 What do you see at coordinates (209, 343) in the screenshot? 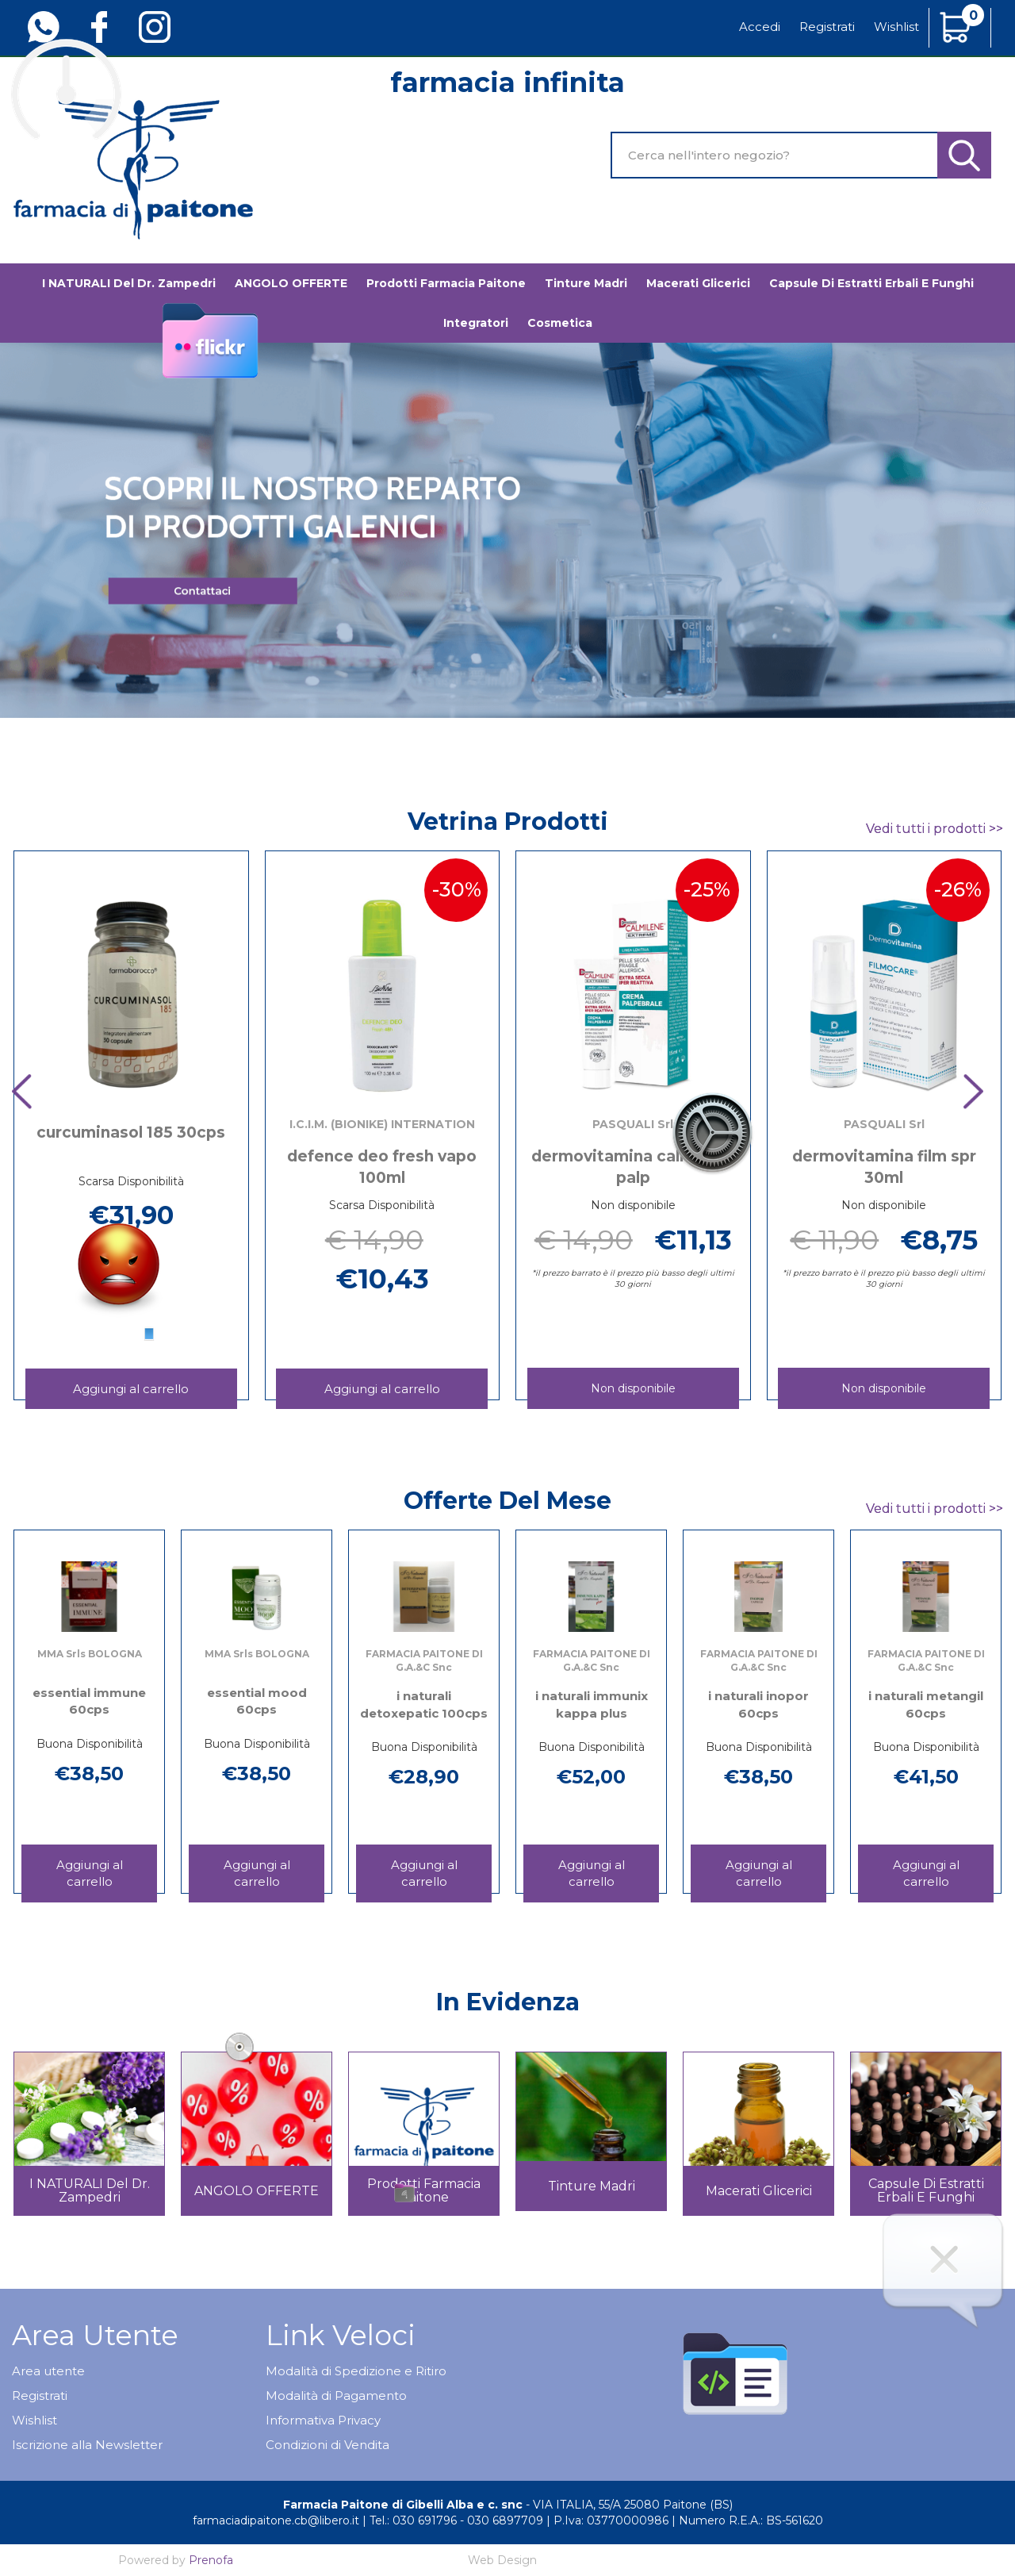
I see `open folder containing flickr downloads or exports` at bounding box center [209, 343].